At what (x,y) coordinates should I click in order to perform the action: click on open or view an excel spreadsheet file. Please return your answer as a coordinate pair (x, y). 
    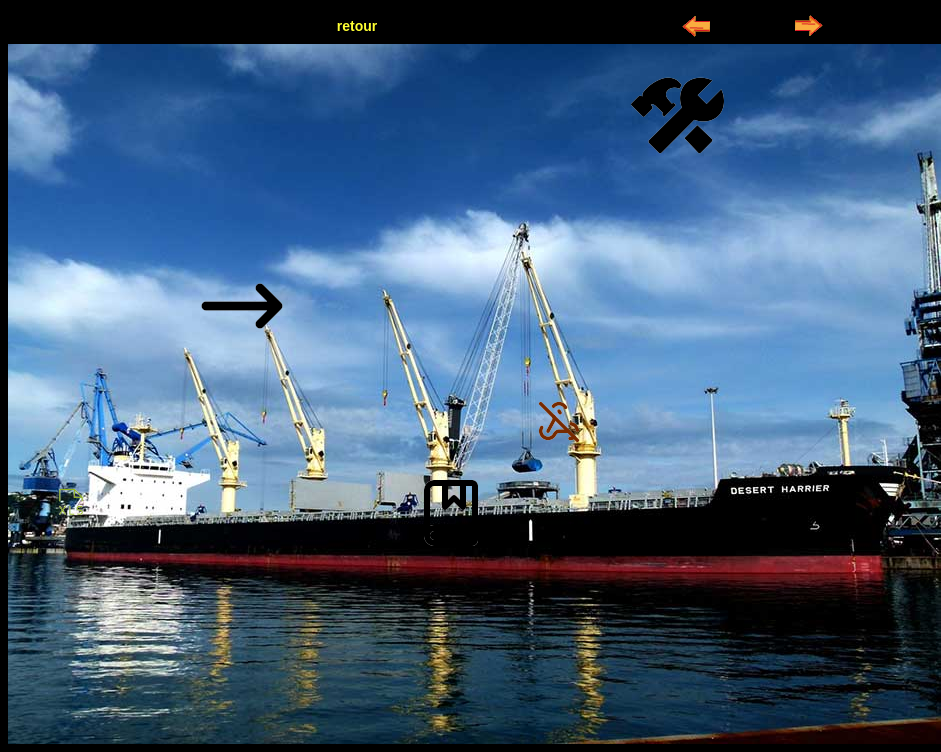
    Looking at the image, I should click on (71, 503).